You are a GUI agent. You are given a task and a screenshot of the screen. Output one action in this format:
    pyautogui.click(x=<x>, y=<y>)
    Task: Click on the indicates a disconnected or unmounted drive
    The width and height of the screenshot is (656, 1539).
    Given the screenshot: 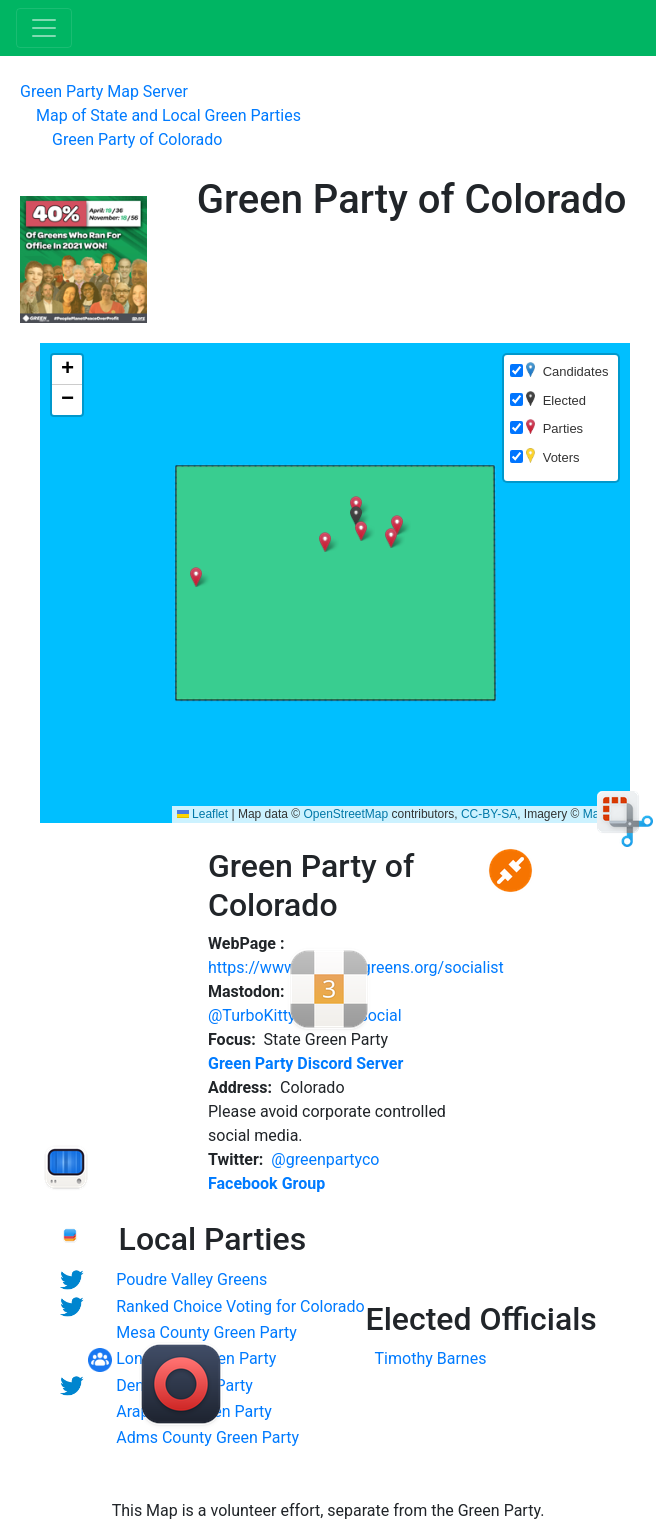 What is the action you would take?
    pyautogui.click(x=510, y=870)
    